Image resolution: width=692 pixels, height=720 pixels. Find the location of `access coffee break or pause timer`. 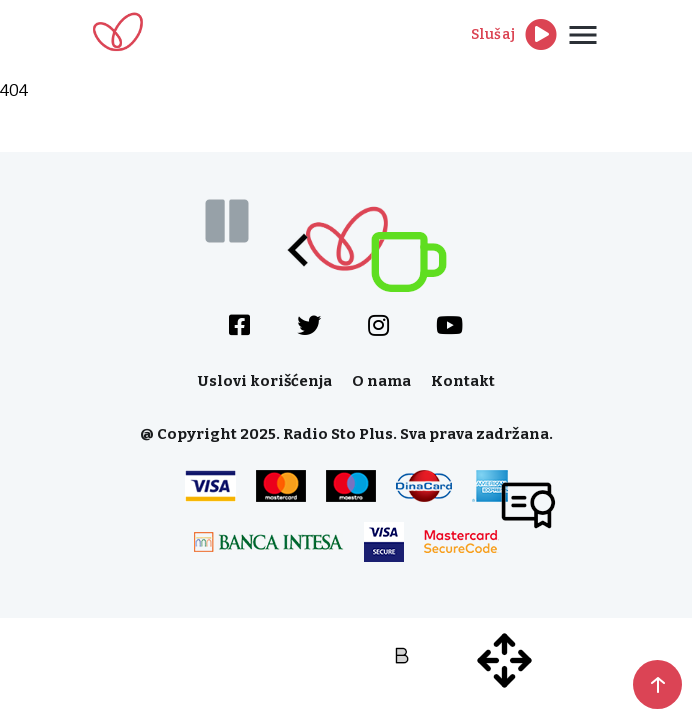

access coffee break or pause timer is located at coordinates (409, 262).